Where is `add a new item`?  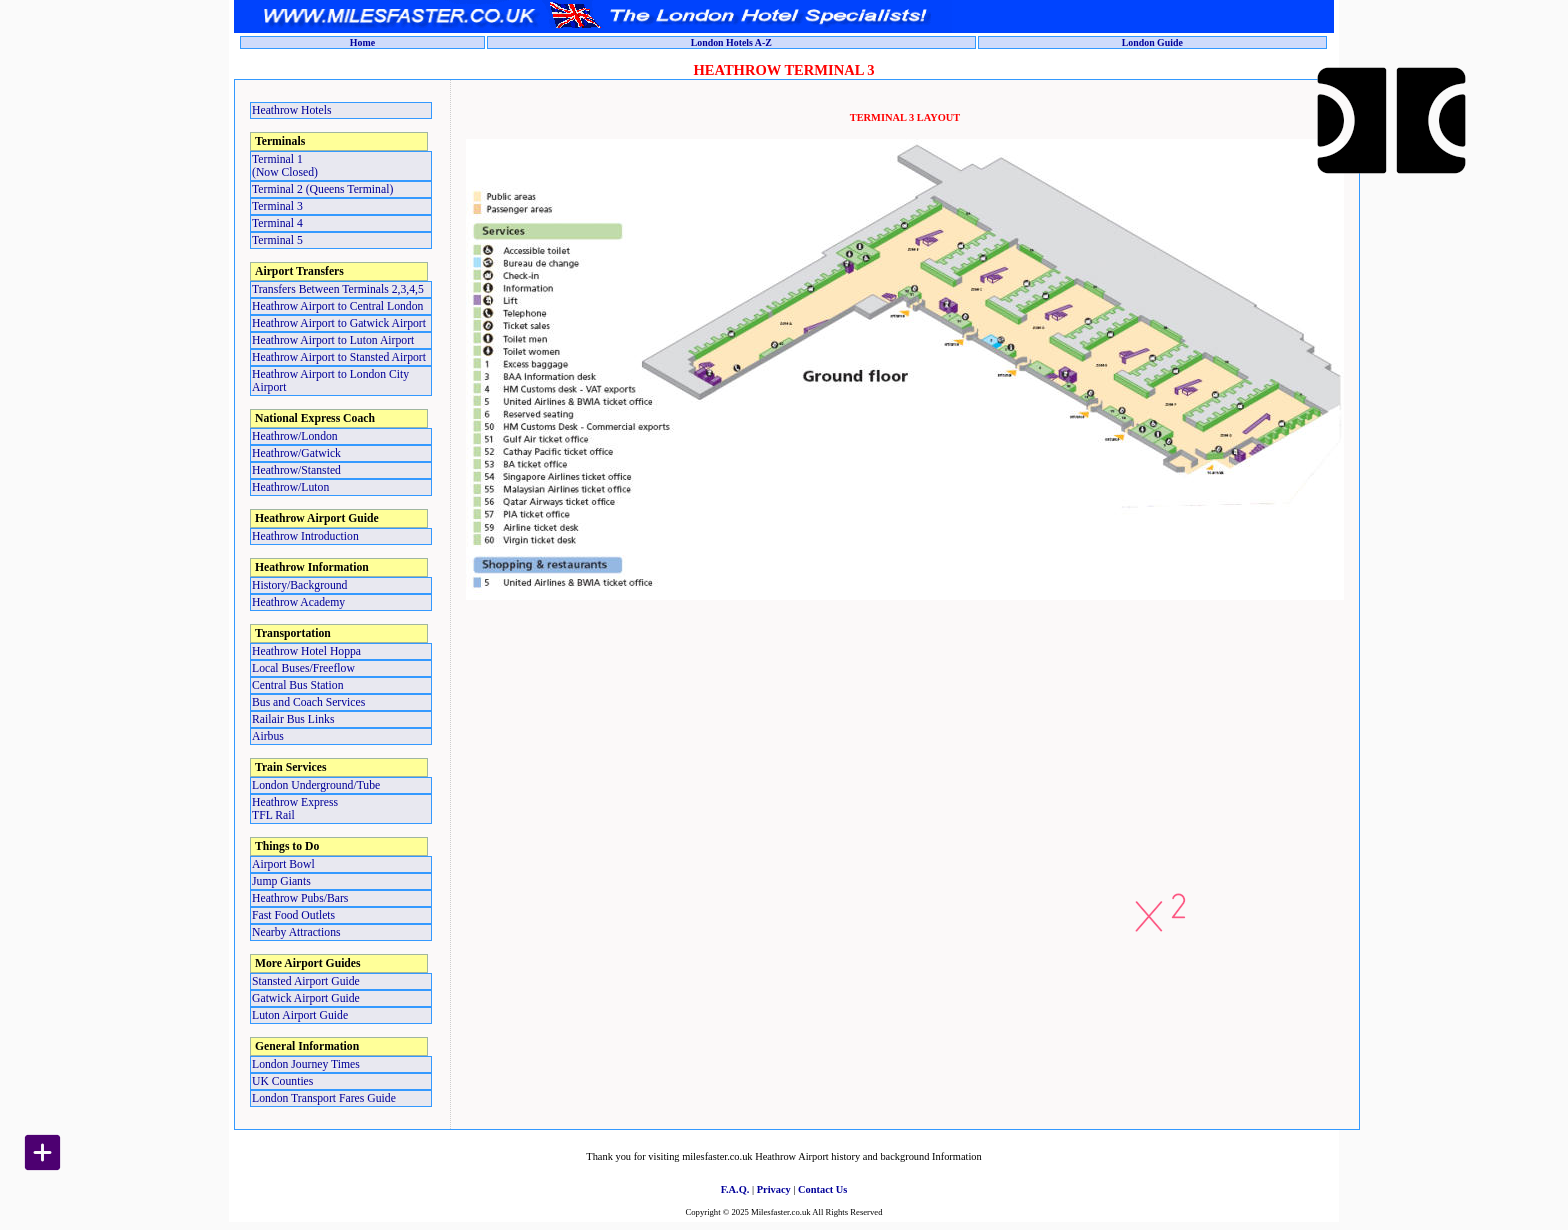
add a new item is located at coordinates (42, 1152).